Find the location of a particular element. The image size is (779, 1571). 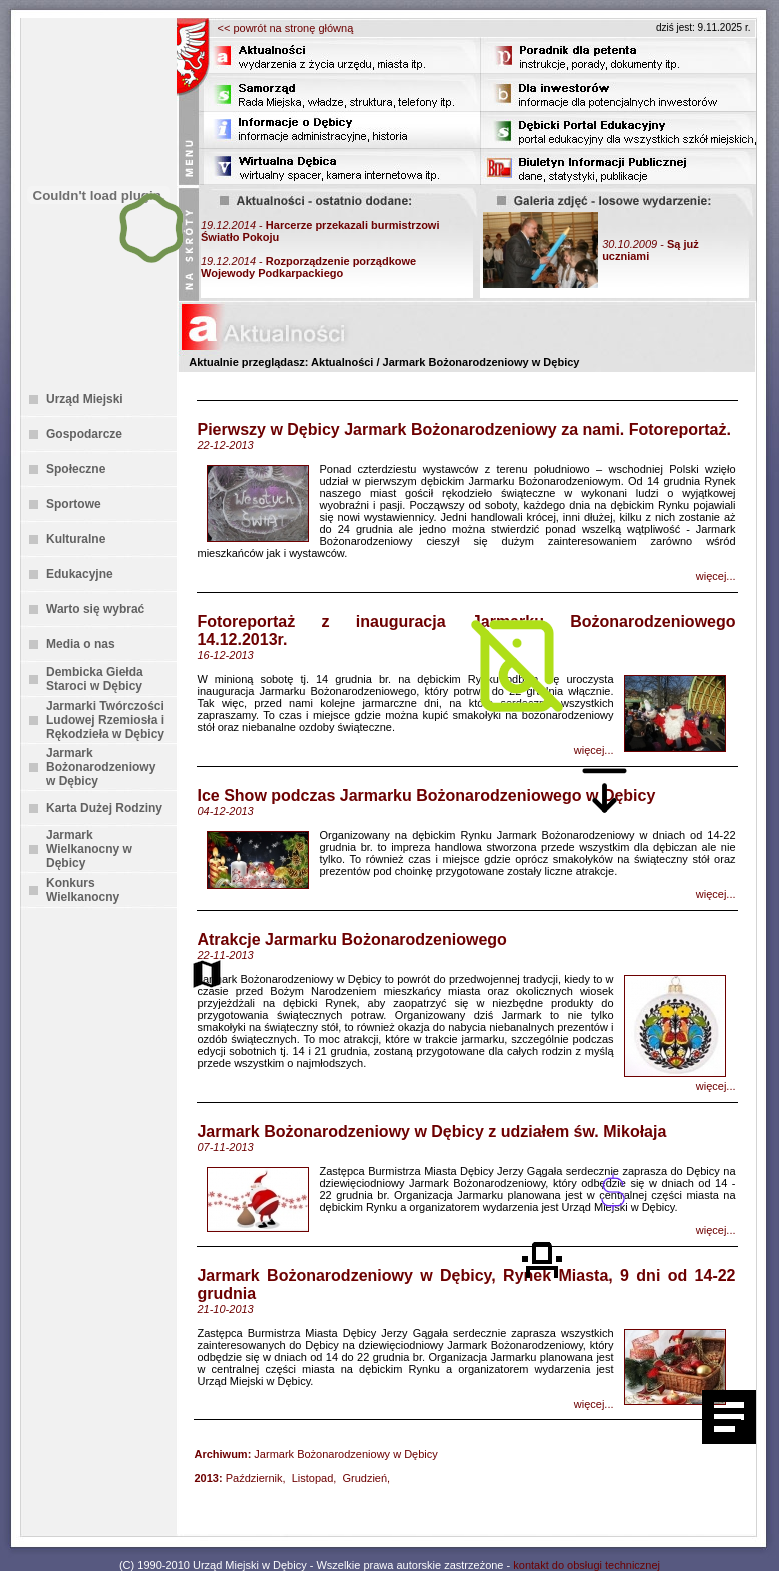

mute external speaker is located at coordinates (517, 666).